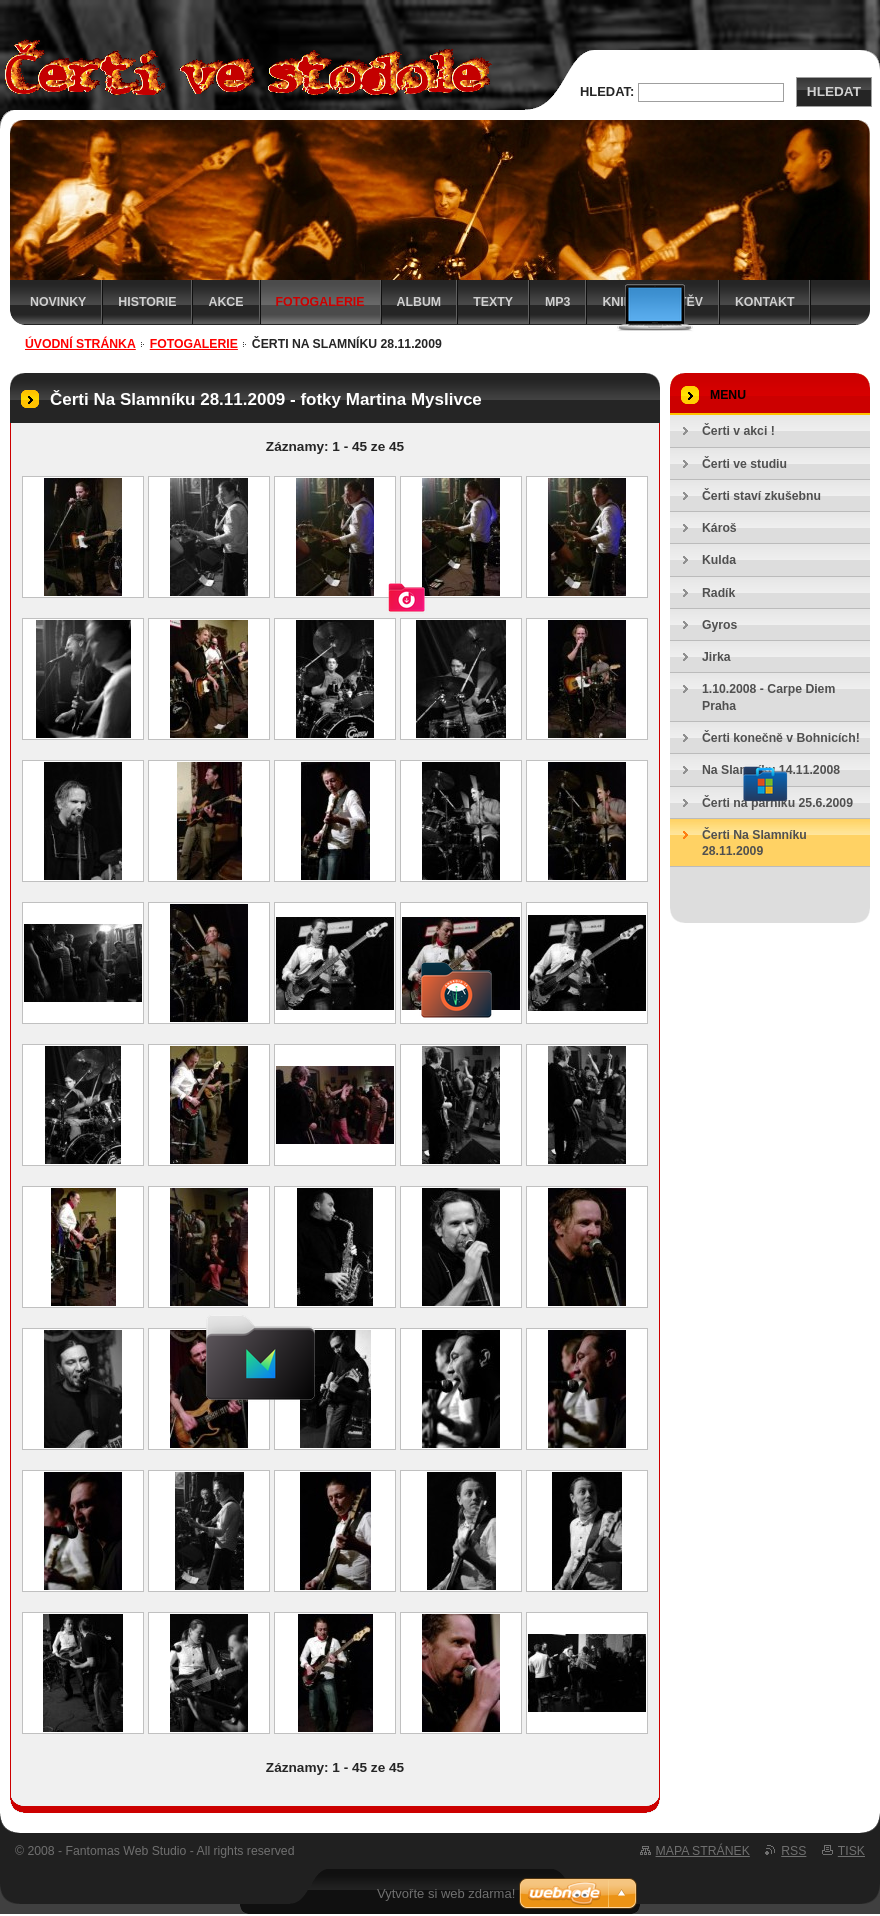 Image resolution: width=880 pixels, height=1916 pixels. I want to click on represents this macbook pro device in system settings, so click(655, 305).